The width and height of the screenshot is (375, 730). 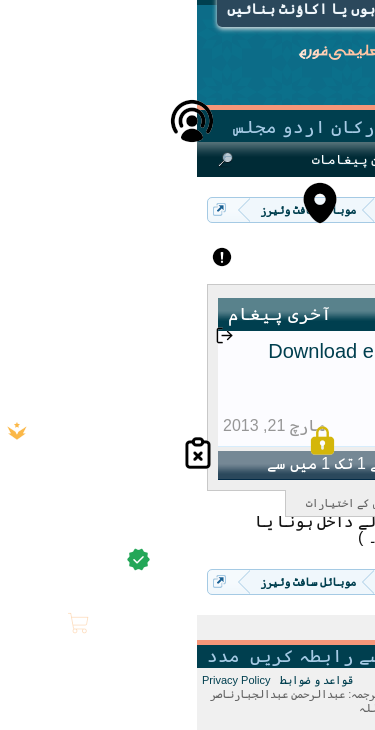 What do you see at coordinates (192, 121) in the screenshot?
I see `join a stage channel for live audio broadcasts` at bounding box center [192, 121].